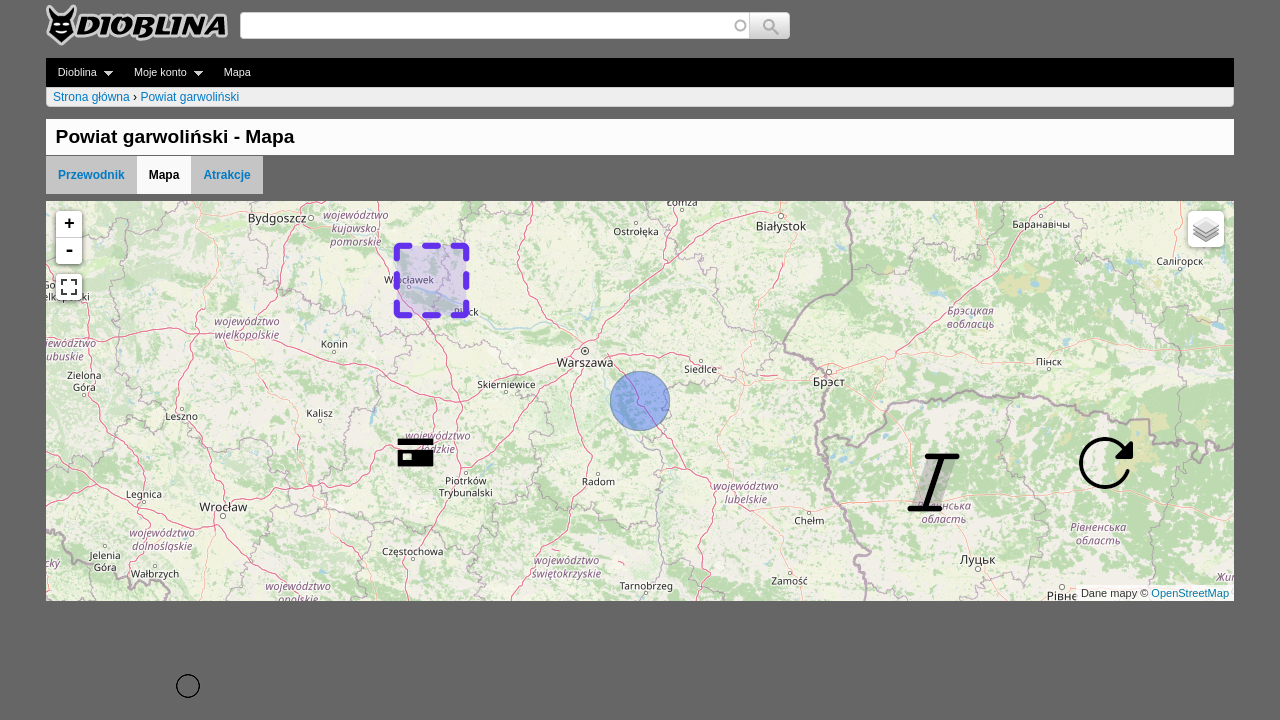  I want to click on apply italic formatting to selected text, so click(933, 482).